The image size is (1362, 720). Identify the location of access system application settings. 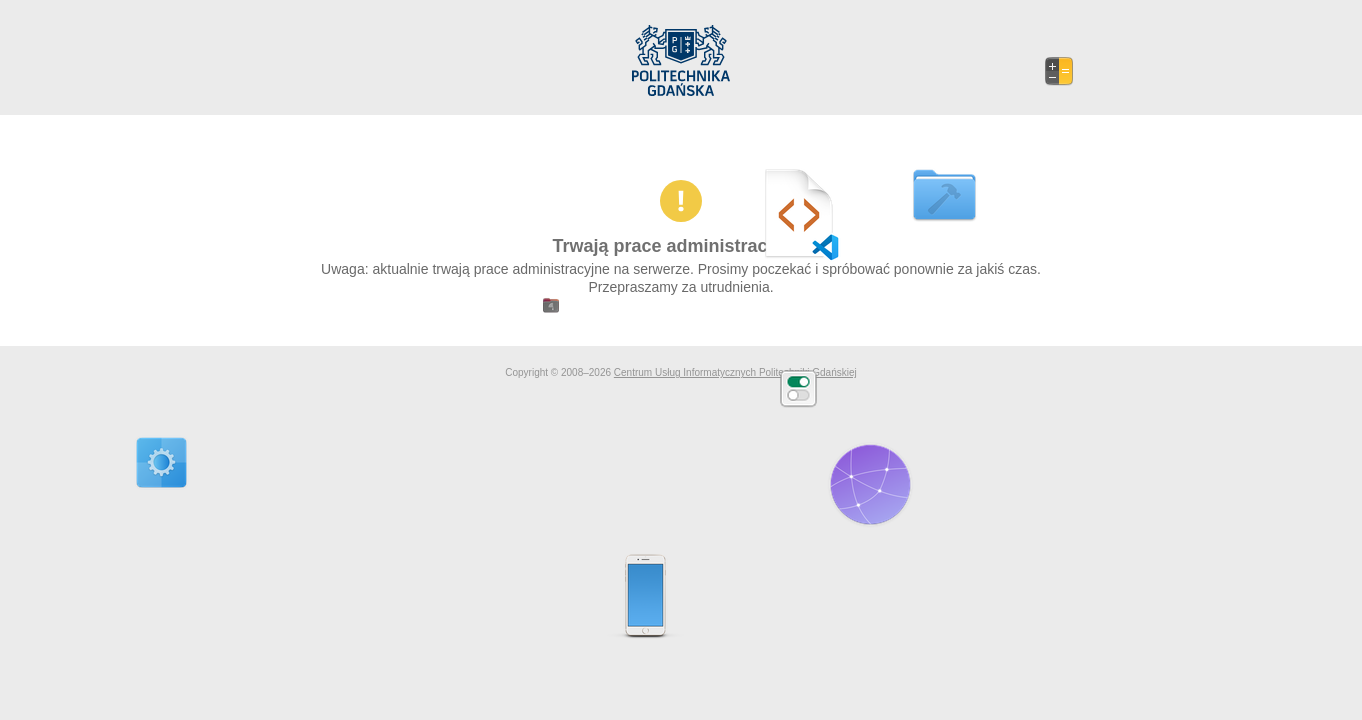
(161, 462).